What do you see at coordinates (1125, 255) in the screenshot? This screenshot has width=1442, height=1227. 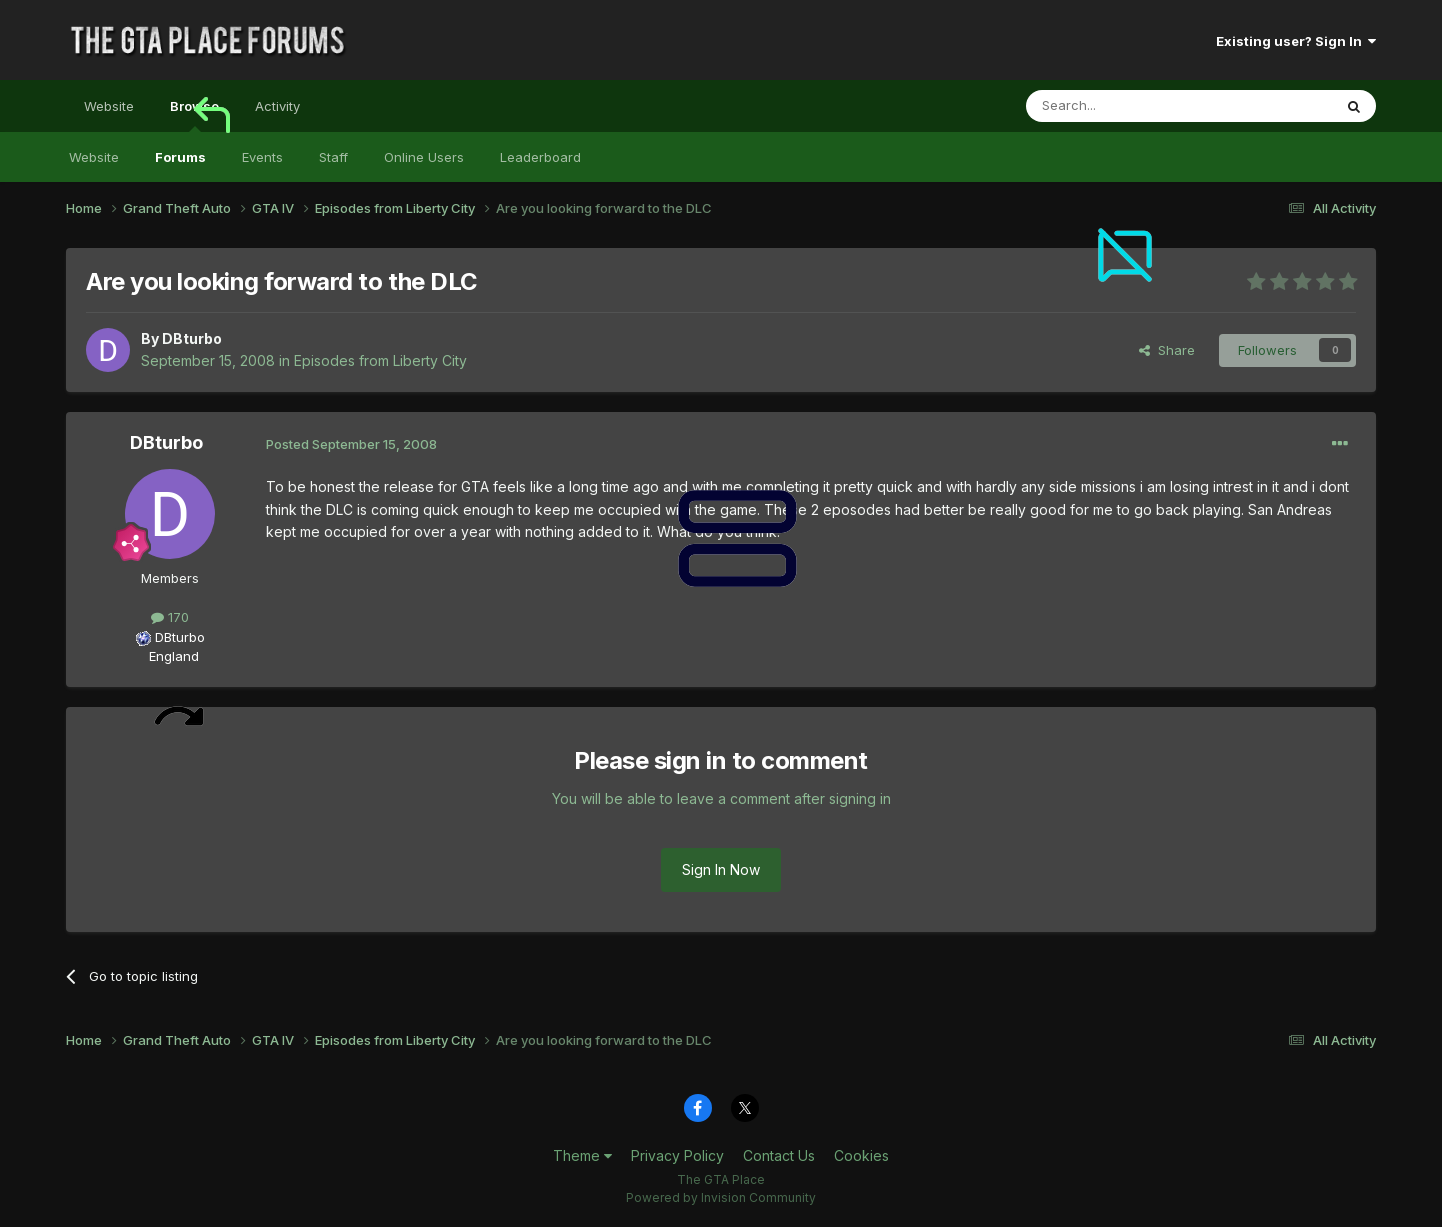 I see `mute or disable chat notifications` at bounding box center [1125, 255].